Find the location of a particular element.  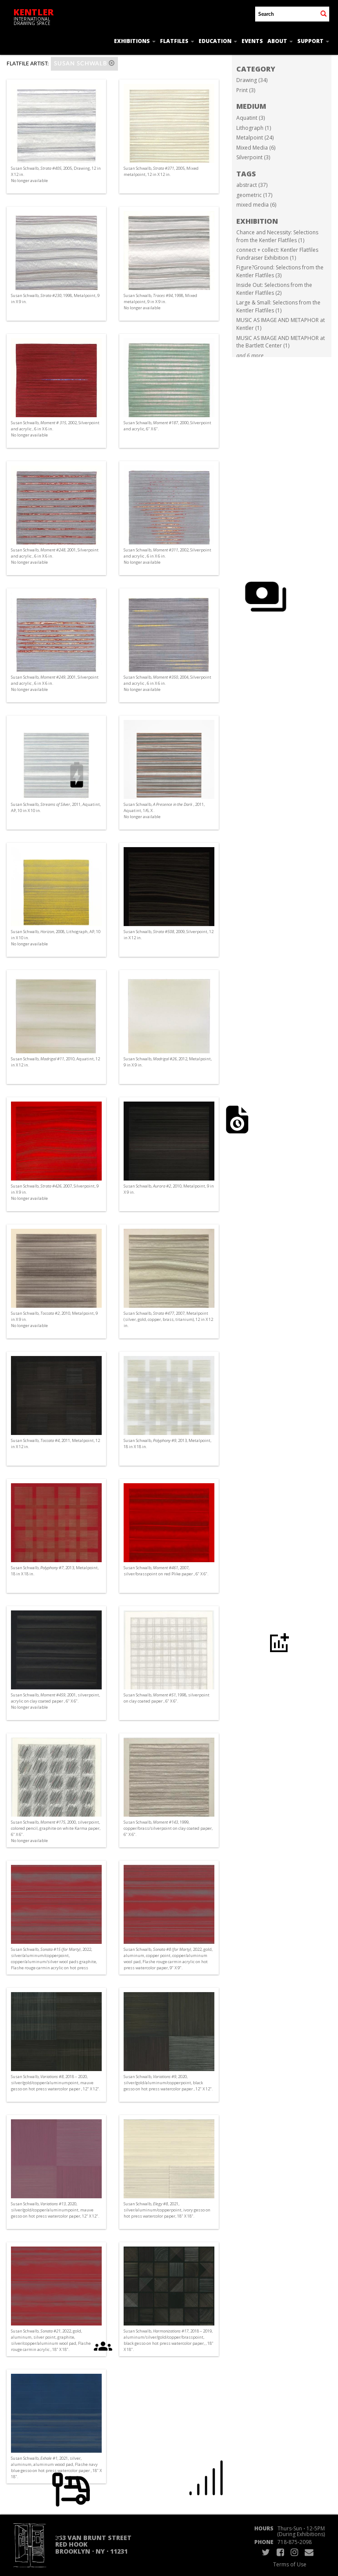

find nearby bus stops is located at coordinates (70, 2490).